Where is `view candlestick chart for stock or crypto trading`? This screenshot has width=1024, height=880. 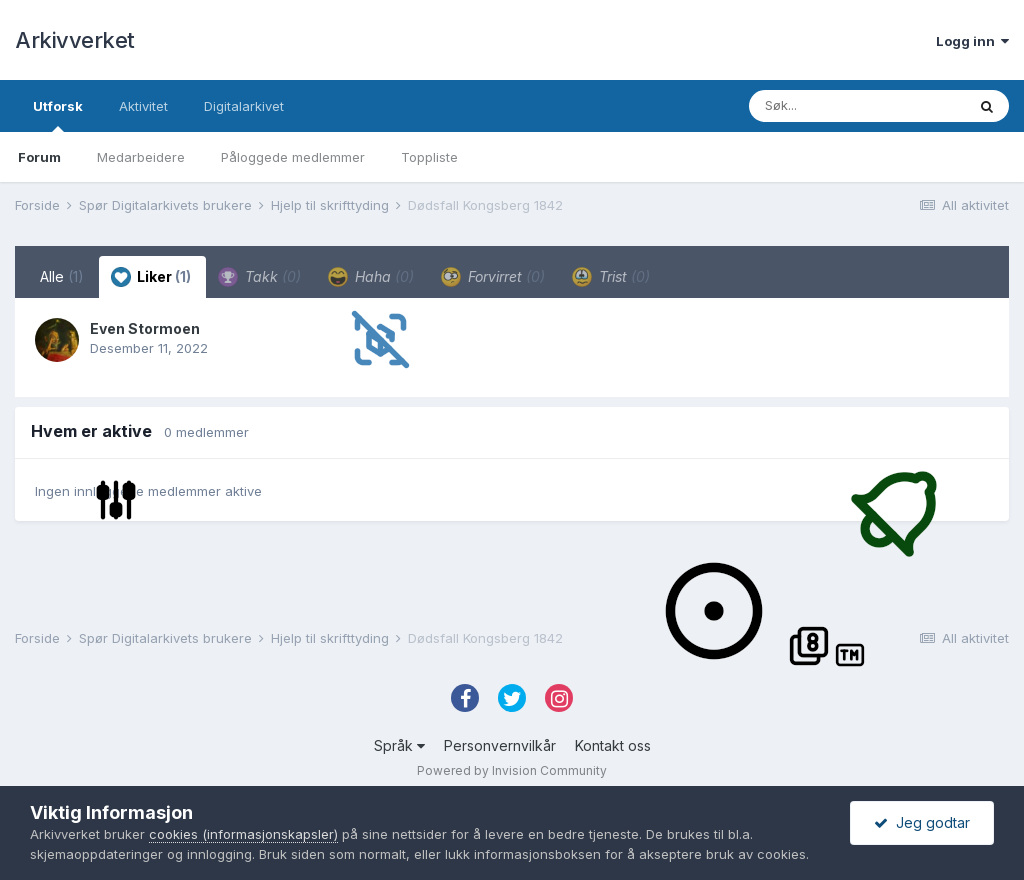 view candlestick chart for stock or crypto trading is located at coordinates (116, 500).